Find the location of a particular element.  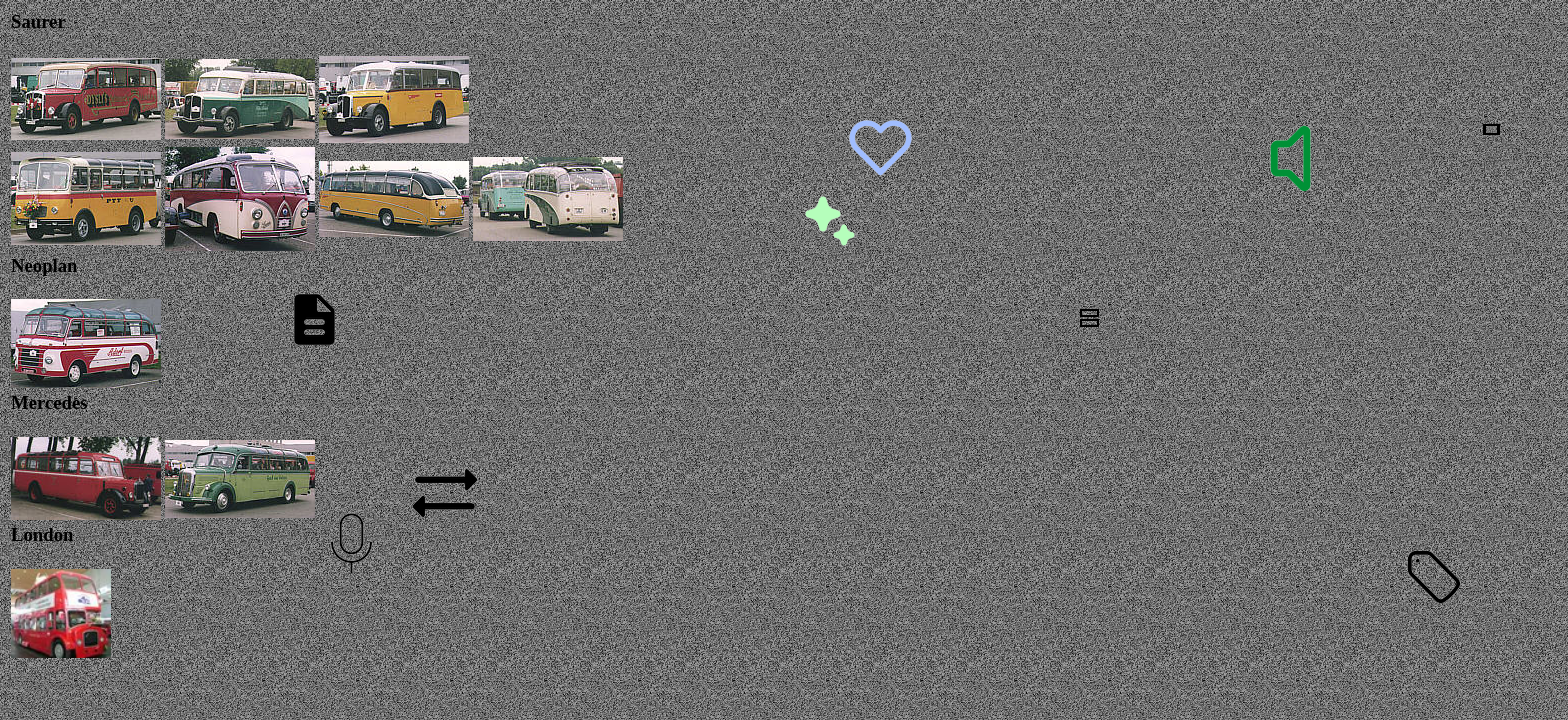

add or view tags for an item is located at coordinates (1433, 576).